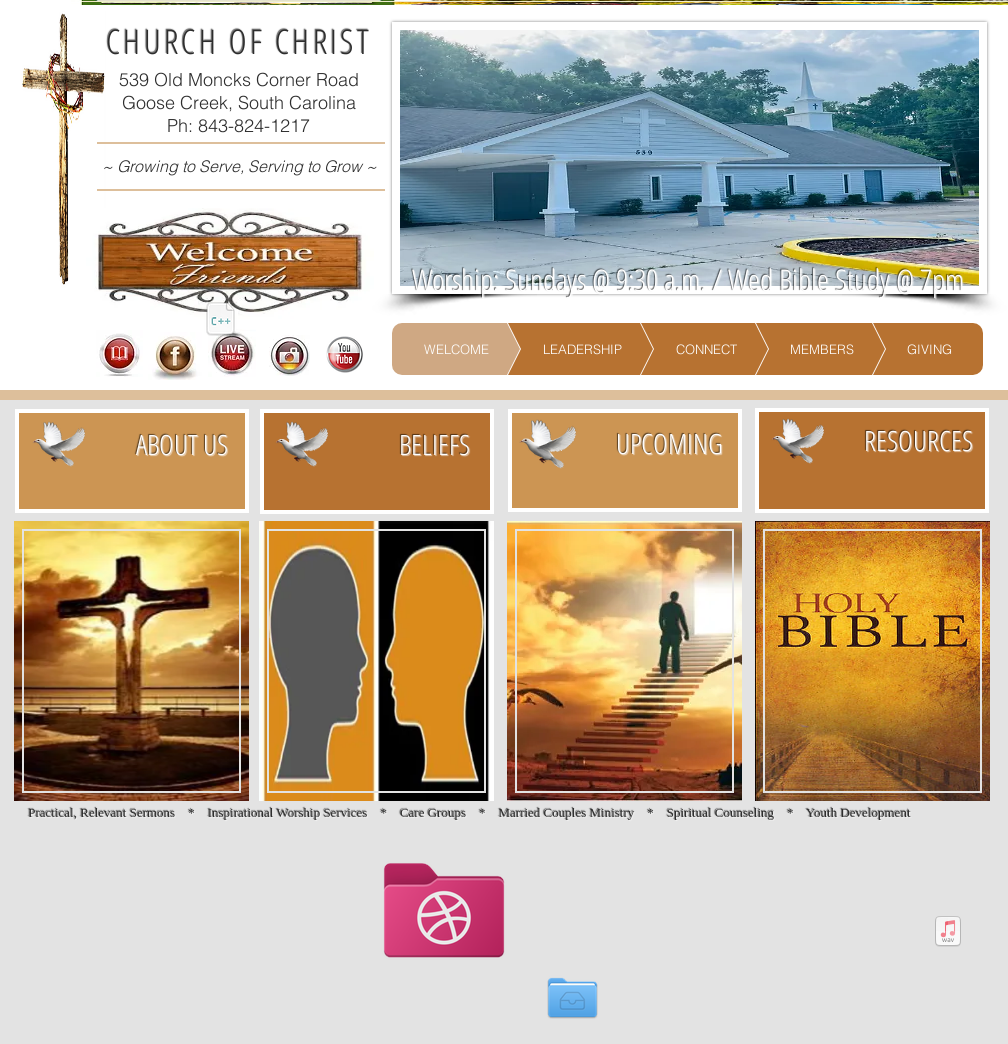 Image resolution: width=1008 pixels, height=1044 pixels. Describe the element at coordinates (220, 318) in the screenshot. I see `a C++ source code file` at that location.